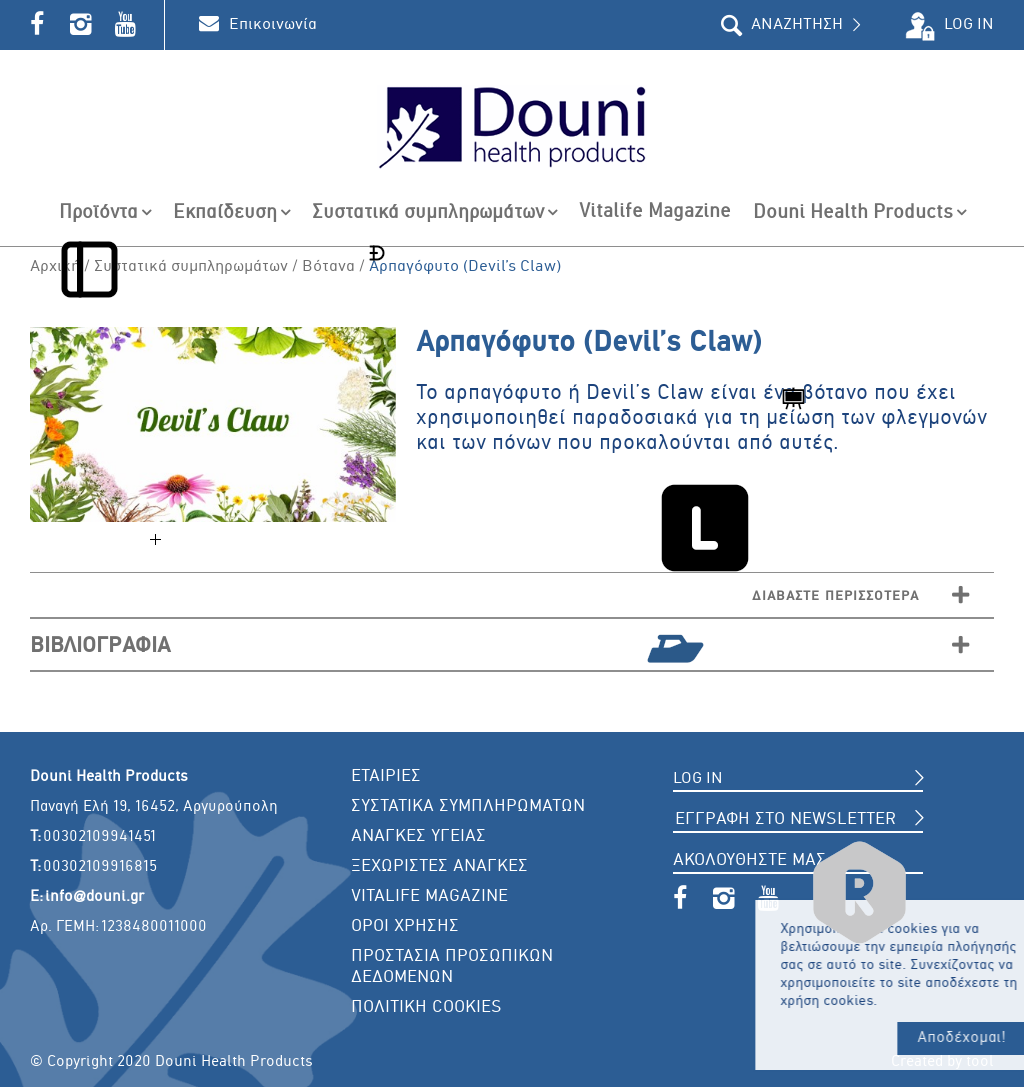 The image size is (1024, 1087). I want to click on add a new item, so click(155, 539).